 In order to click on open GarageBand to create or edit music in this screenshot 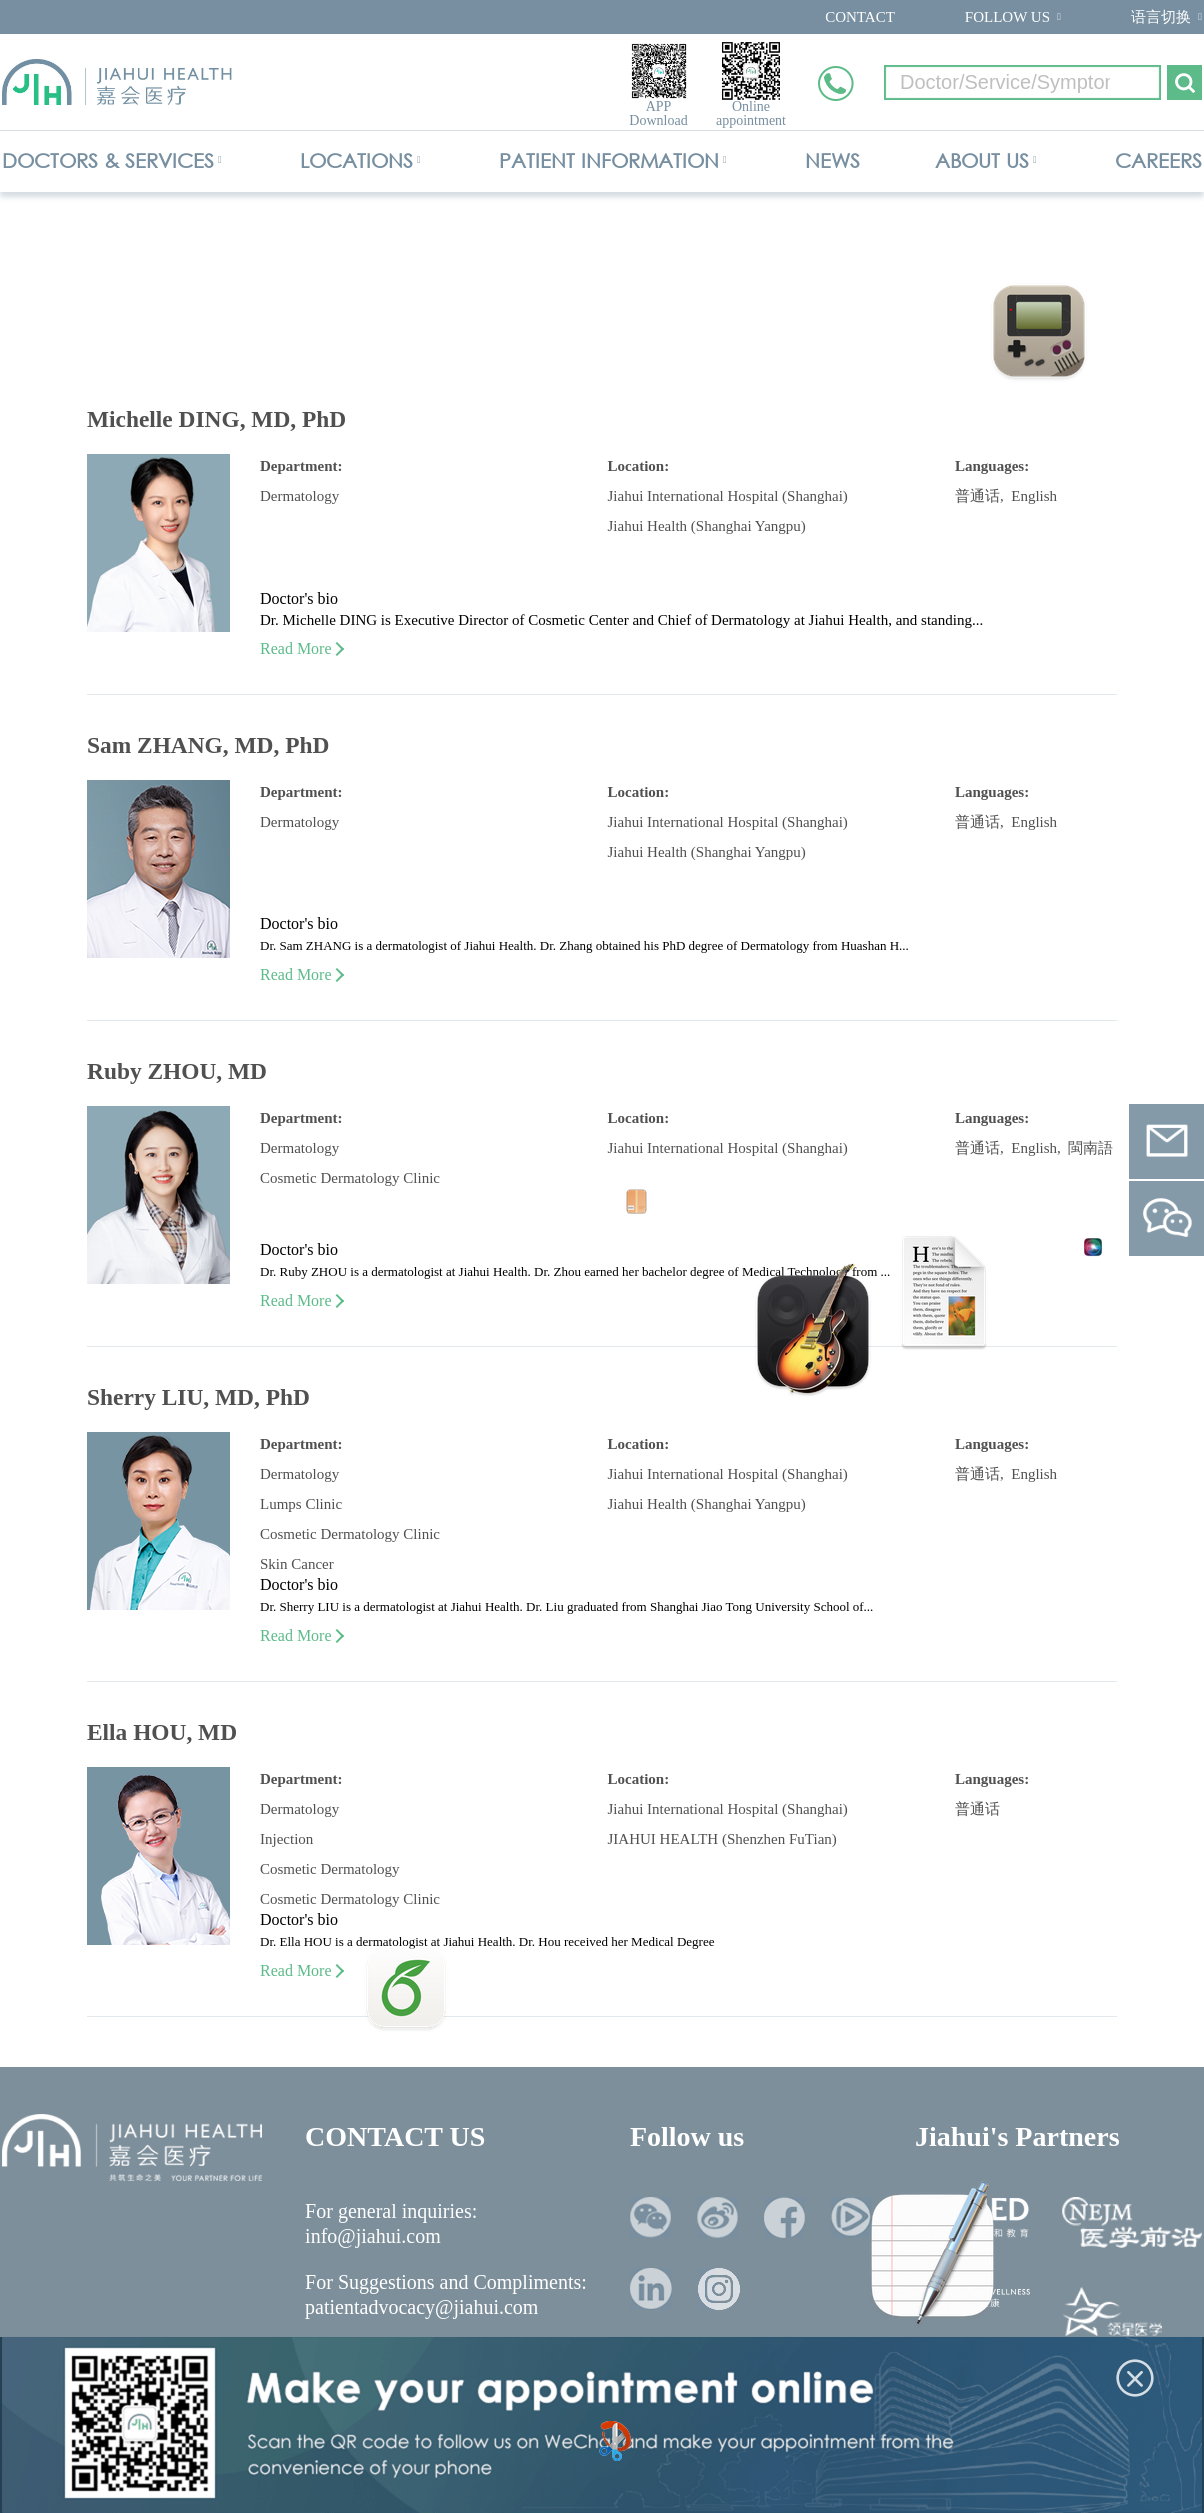, I will do `click(813, 1331)`.